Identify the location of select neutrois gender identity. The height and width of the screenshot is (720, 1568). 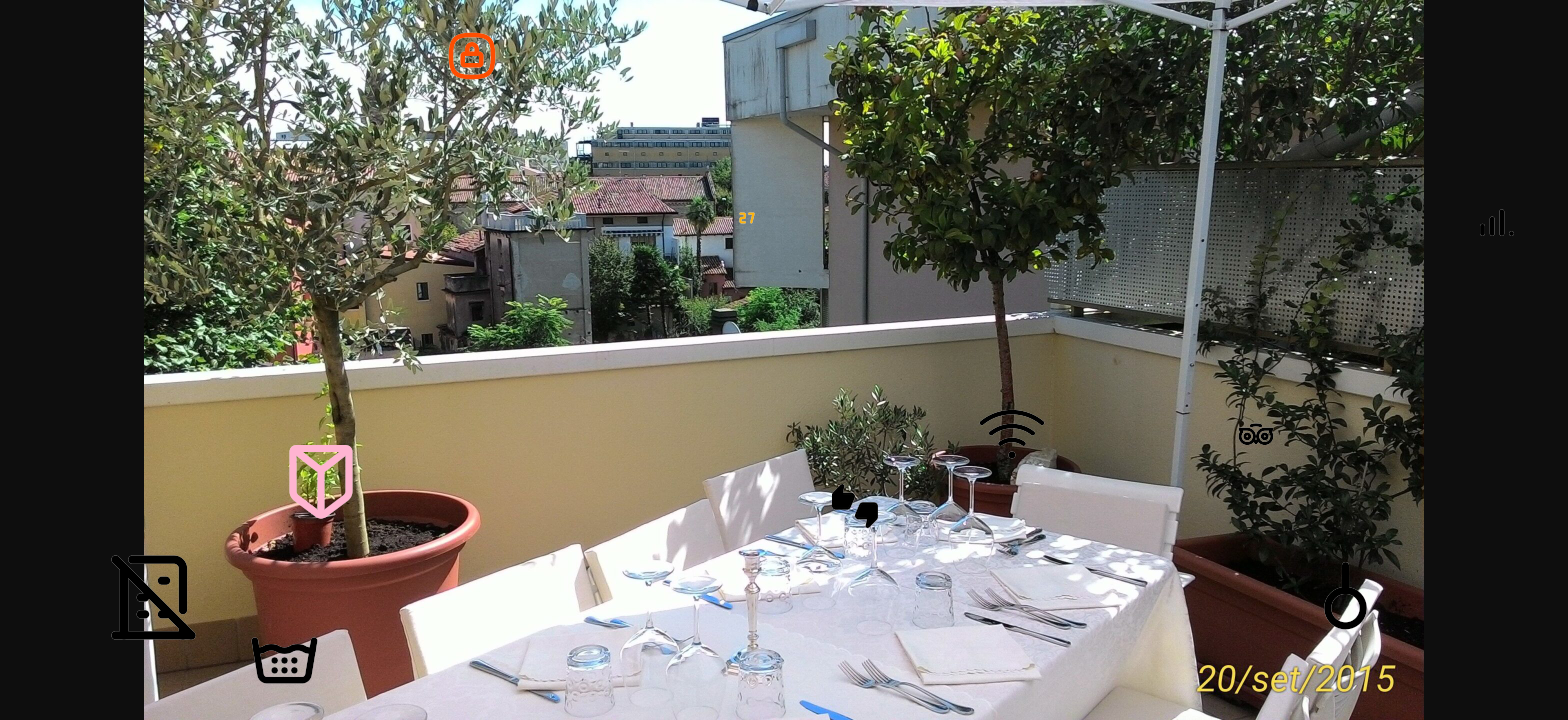
(1345, 597).